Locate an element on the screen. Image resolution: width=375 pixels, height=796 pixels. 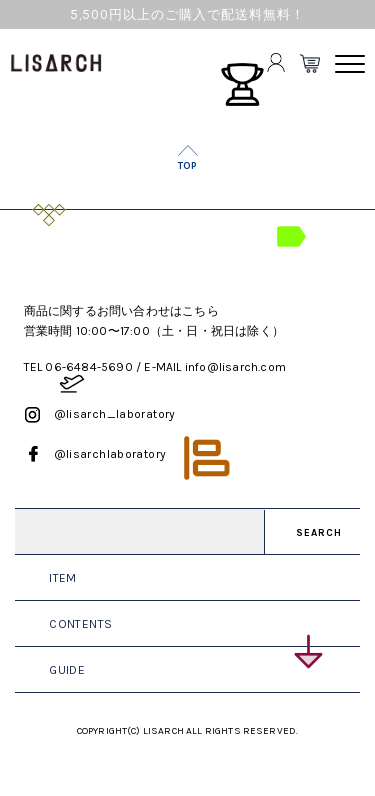
add a tag or label to an item is located at coordinates (290, 236).